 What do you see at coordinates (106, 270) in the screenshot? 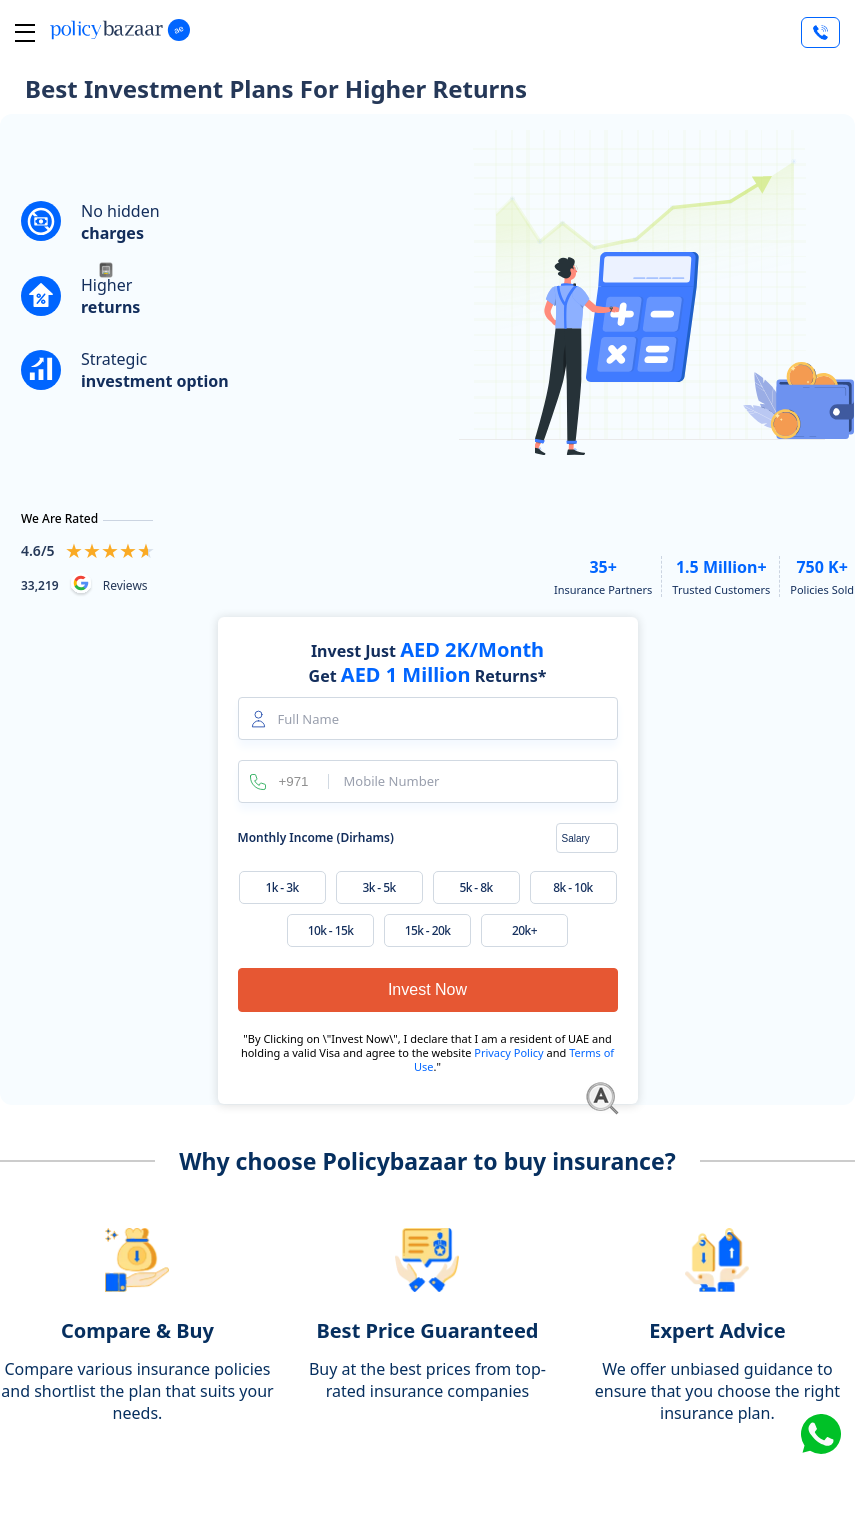
I see `NES game ROM file` at bounding box center [106, 270].